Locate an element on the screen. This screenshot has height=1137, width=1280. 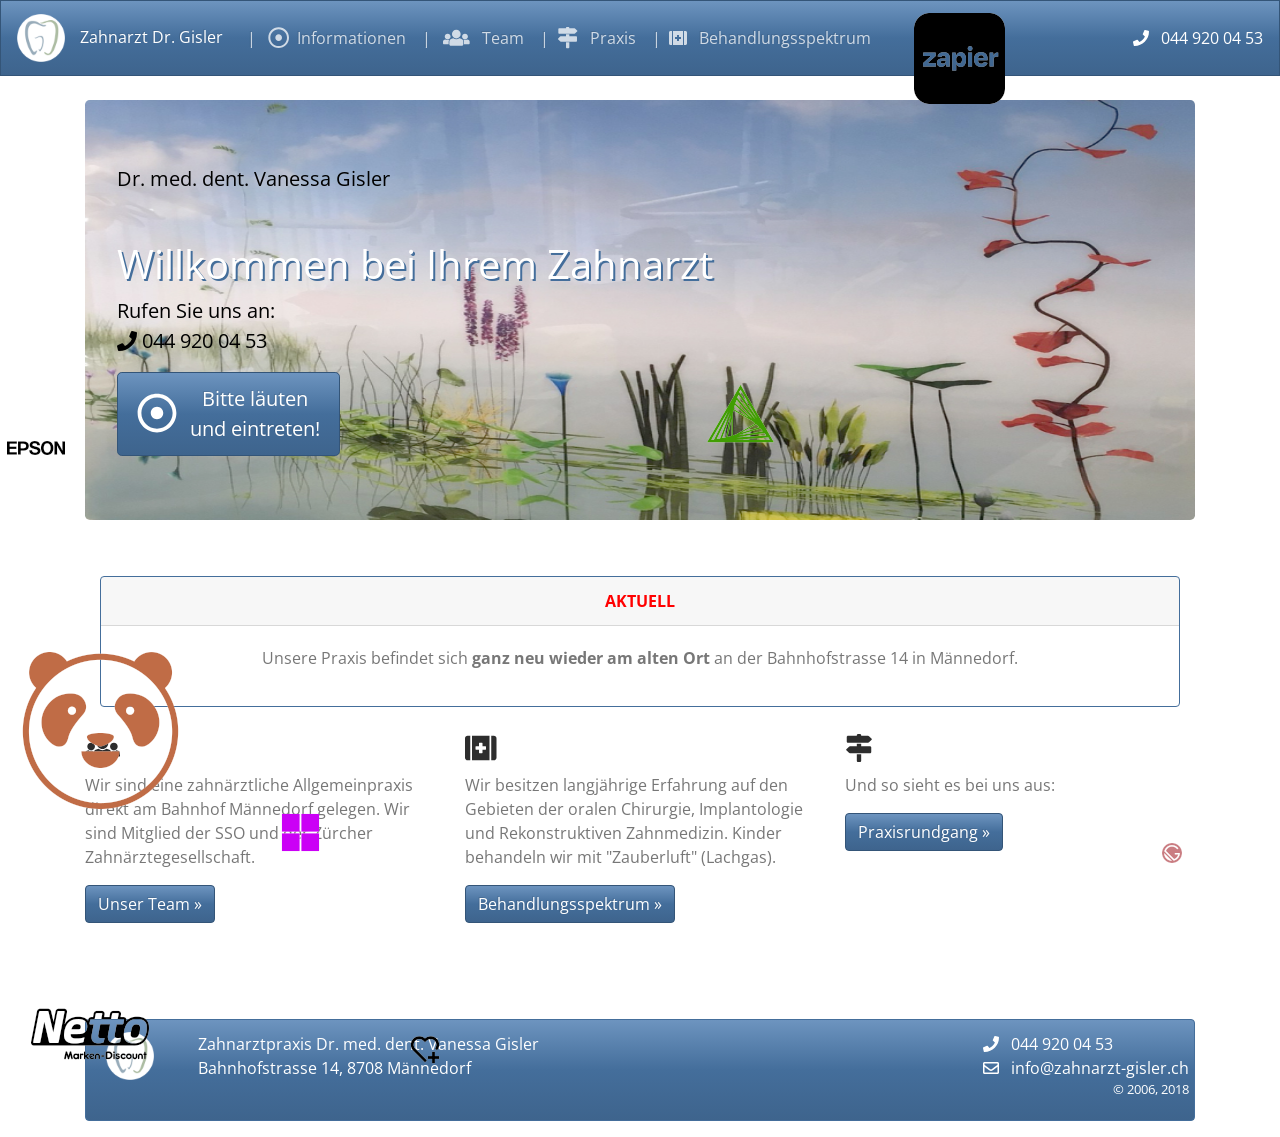
open Zapier automation platform is located at coordinates (959, 58).